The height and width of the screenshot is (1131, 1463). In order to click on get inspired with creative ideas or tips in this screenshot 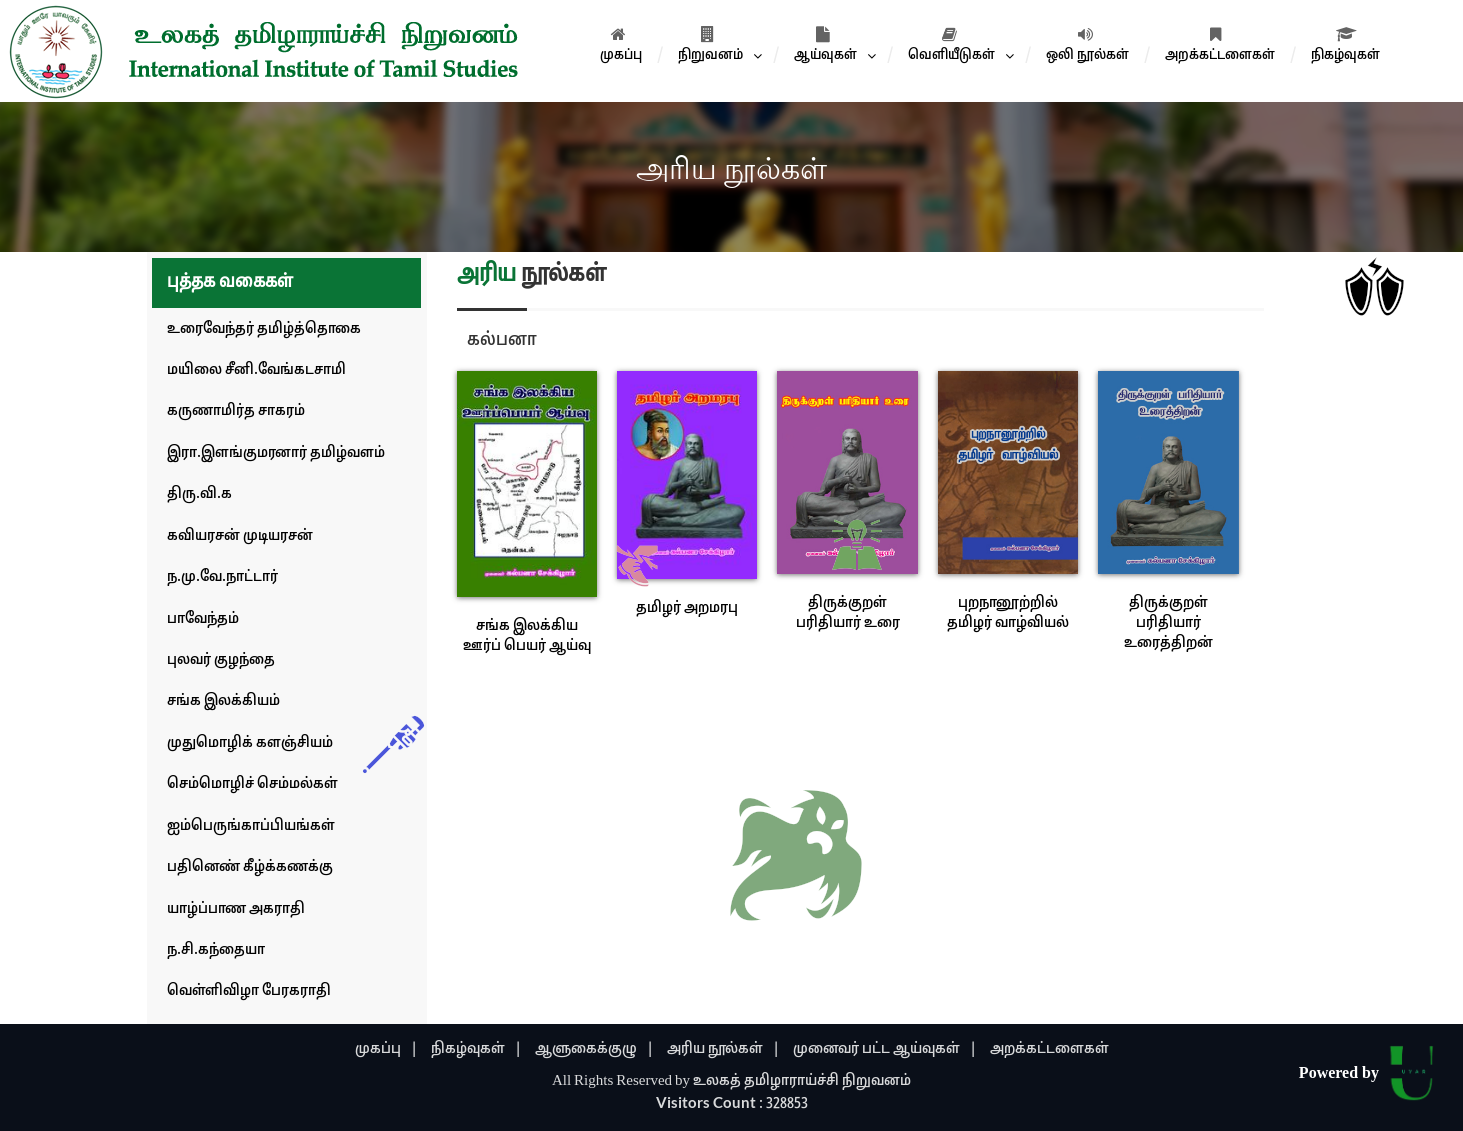, I will do `click(857, 545)`.